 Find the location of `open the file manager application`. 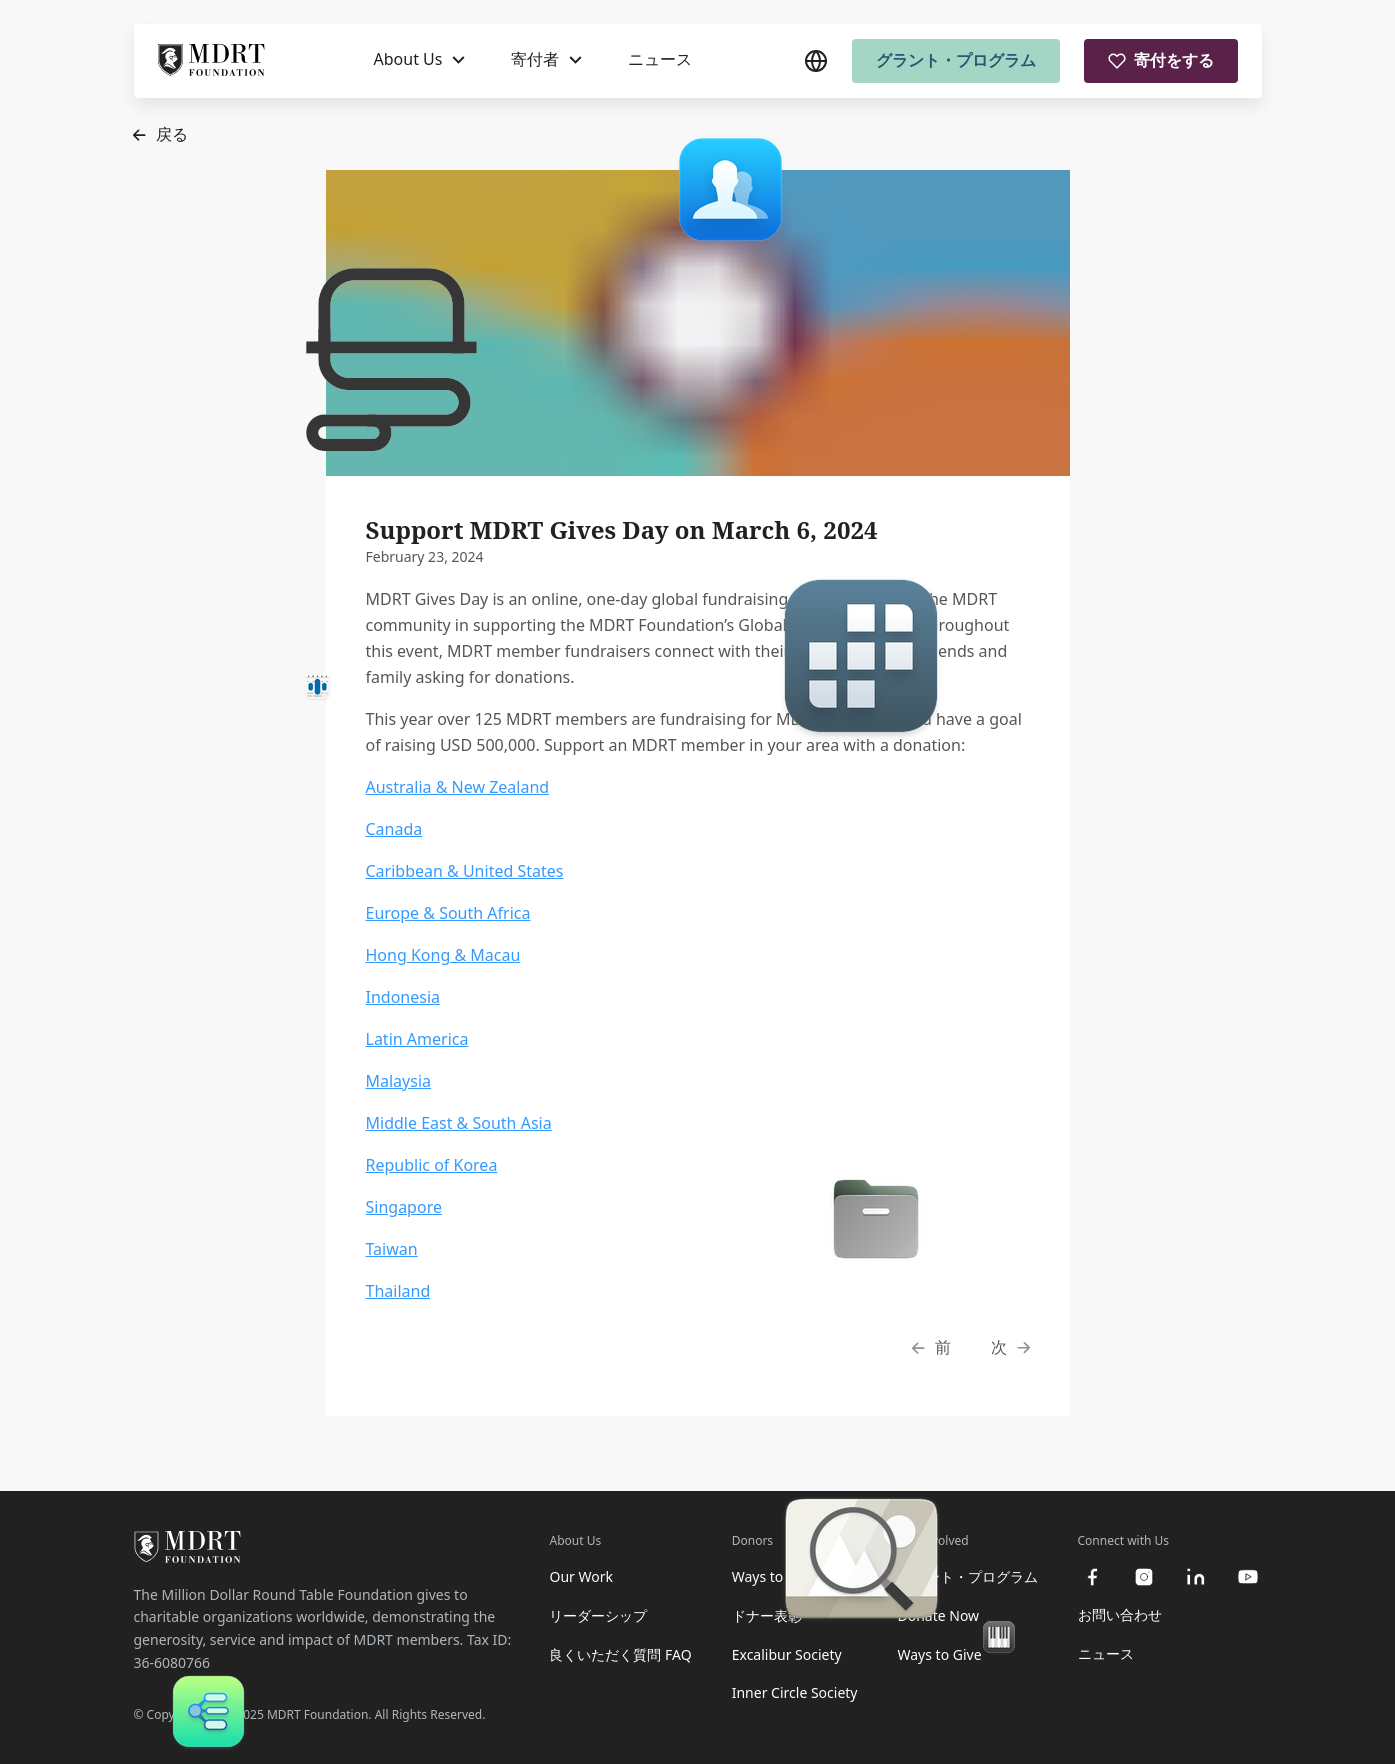

open the file manager application is located at coordinates (876, 1219).